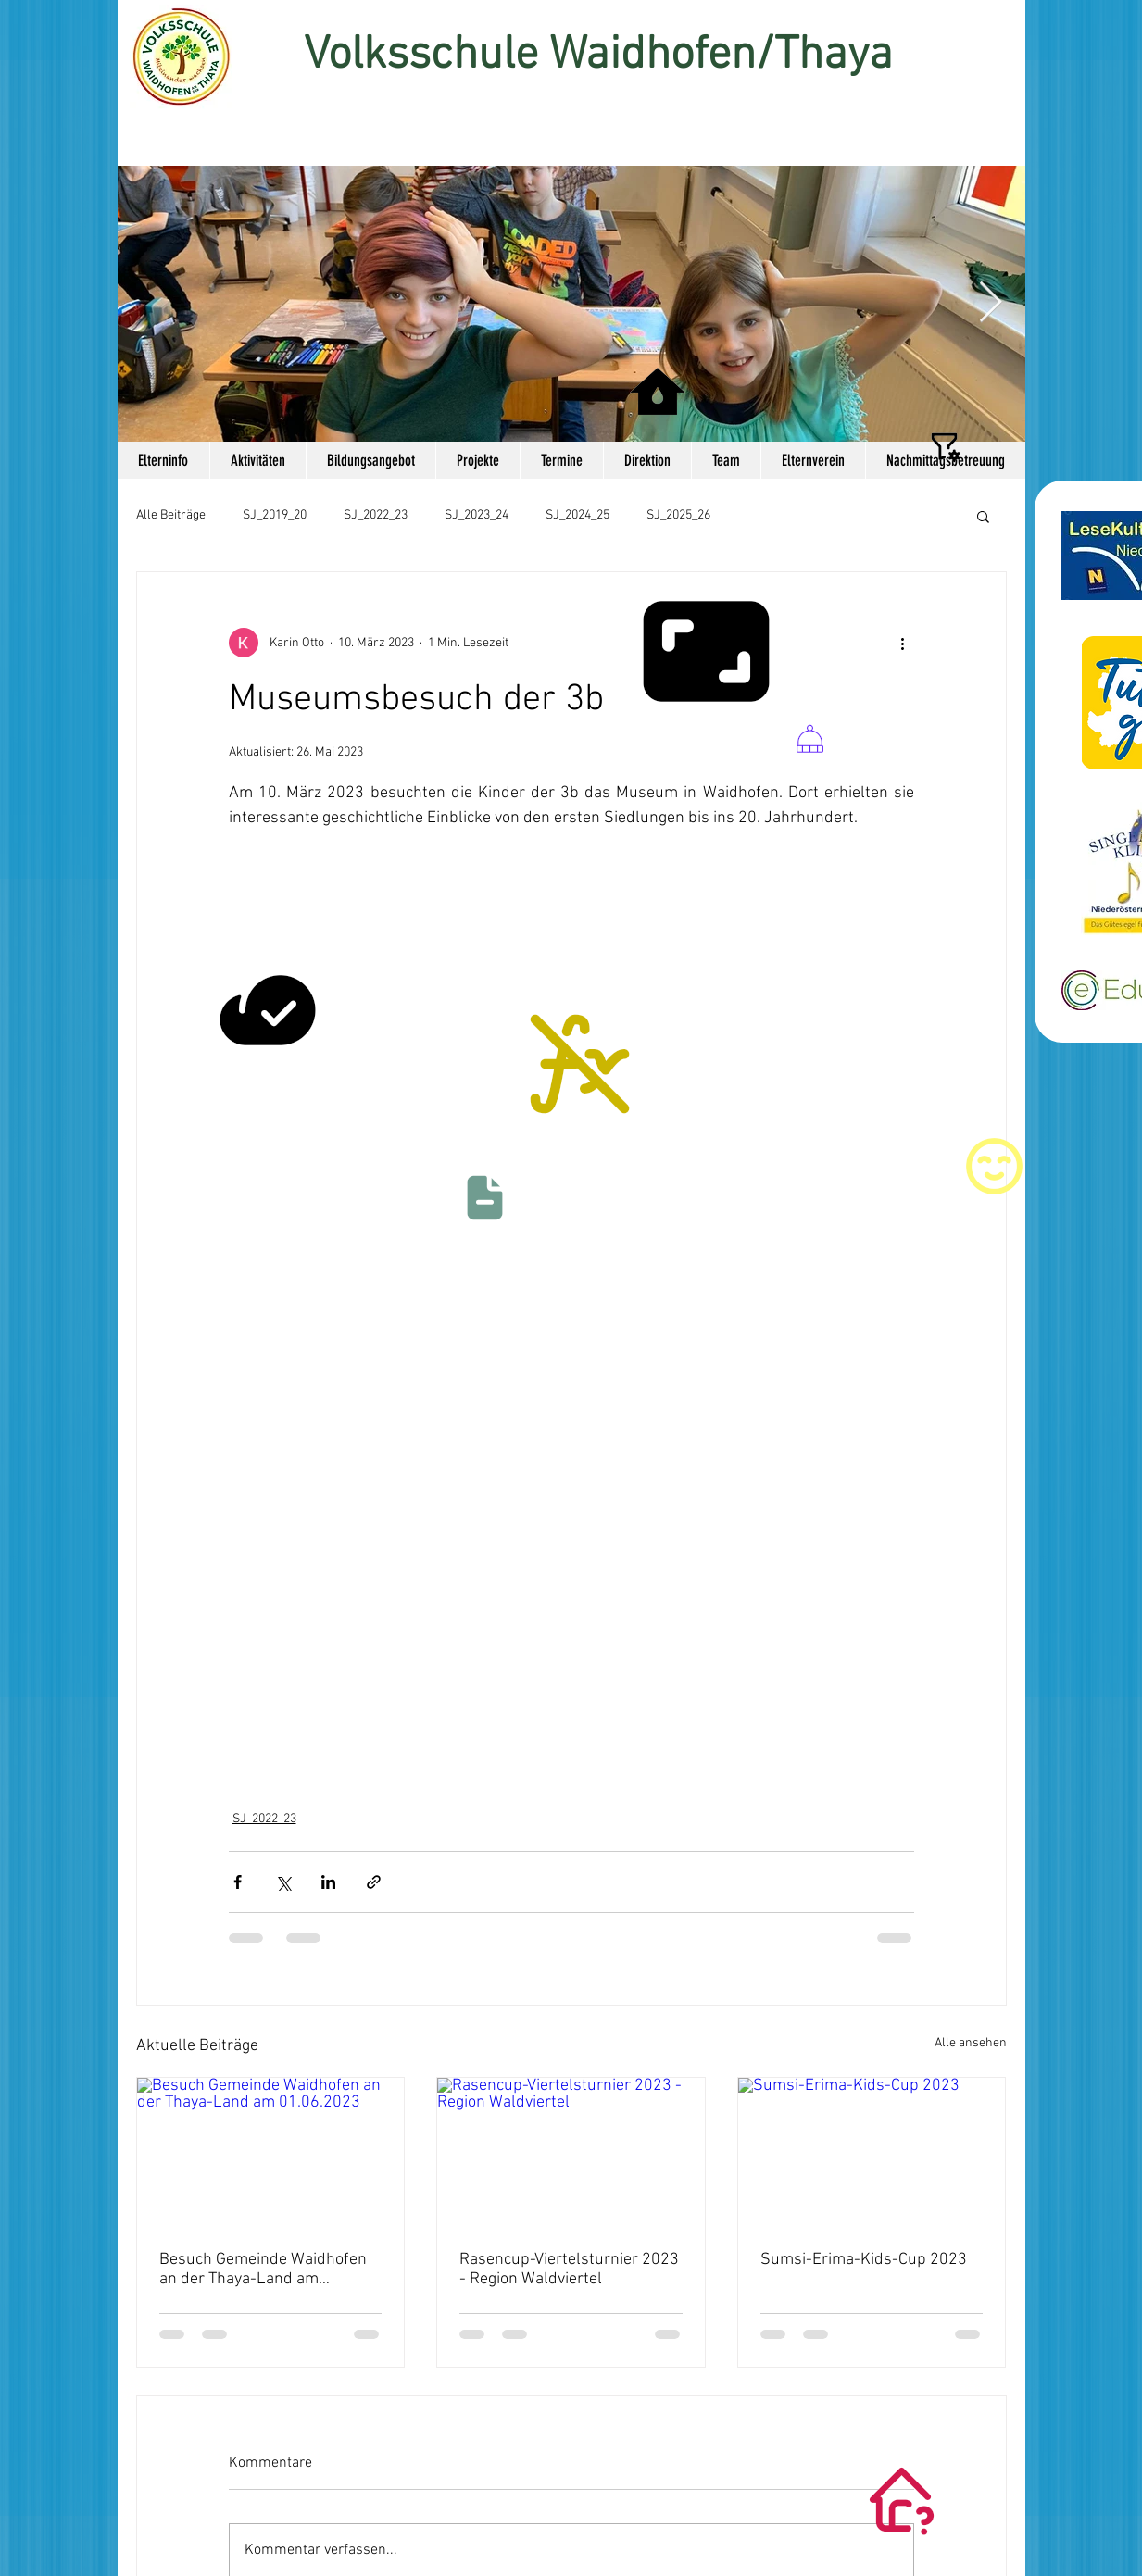 The image size is (1142, 2576). Describe the element at coordinates (901, 2499) in the screenshot. I see `get help or FAQ about home settings` at that location.